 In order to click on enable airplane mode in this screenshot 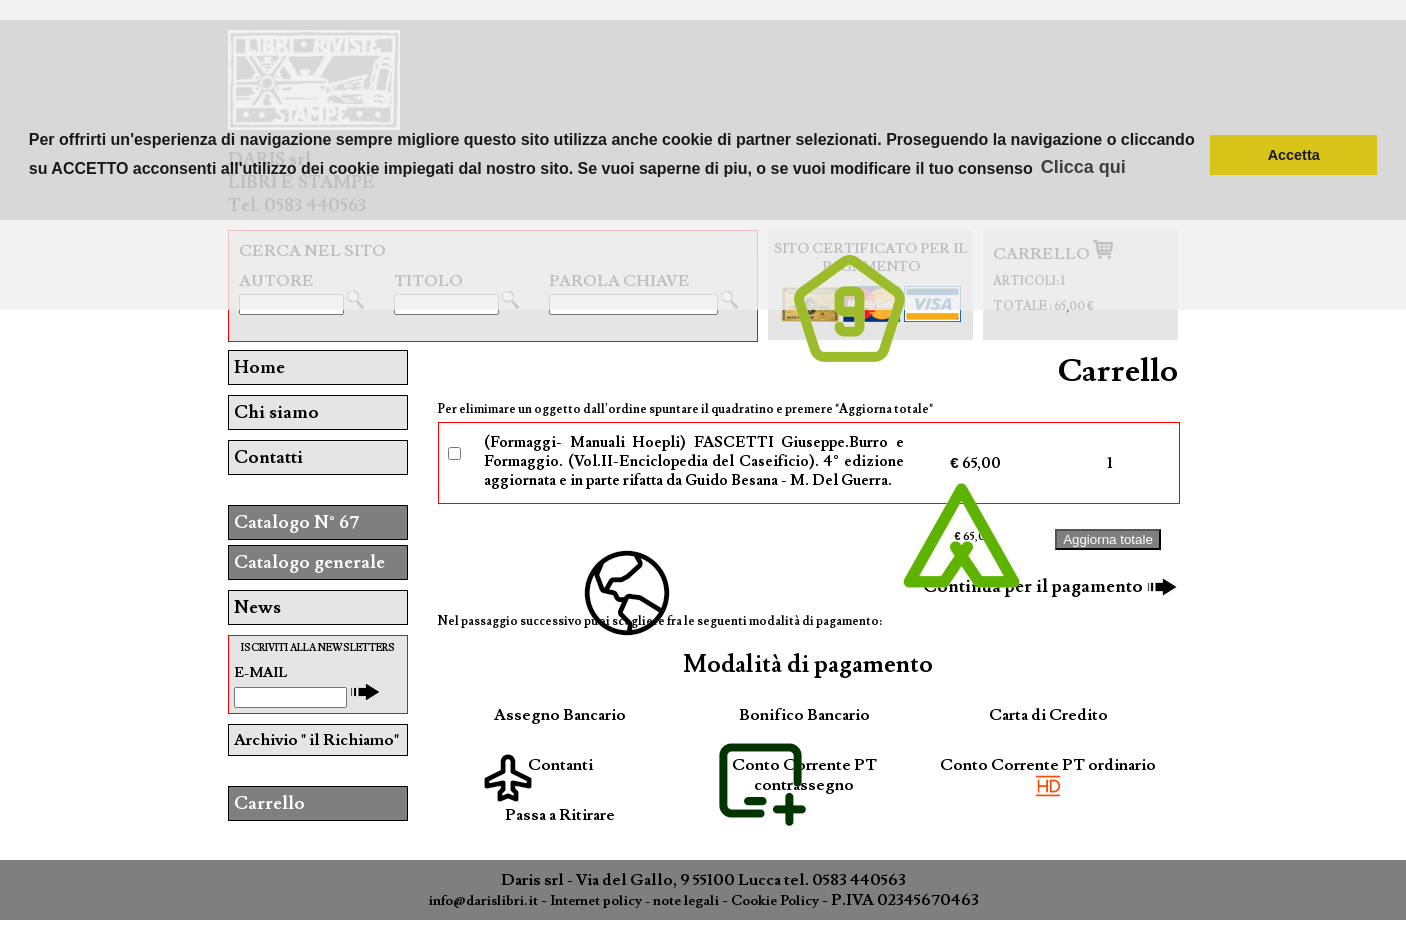, I will do `click(508, 778)`.